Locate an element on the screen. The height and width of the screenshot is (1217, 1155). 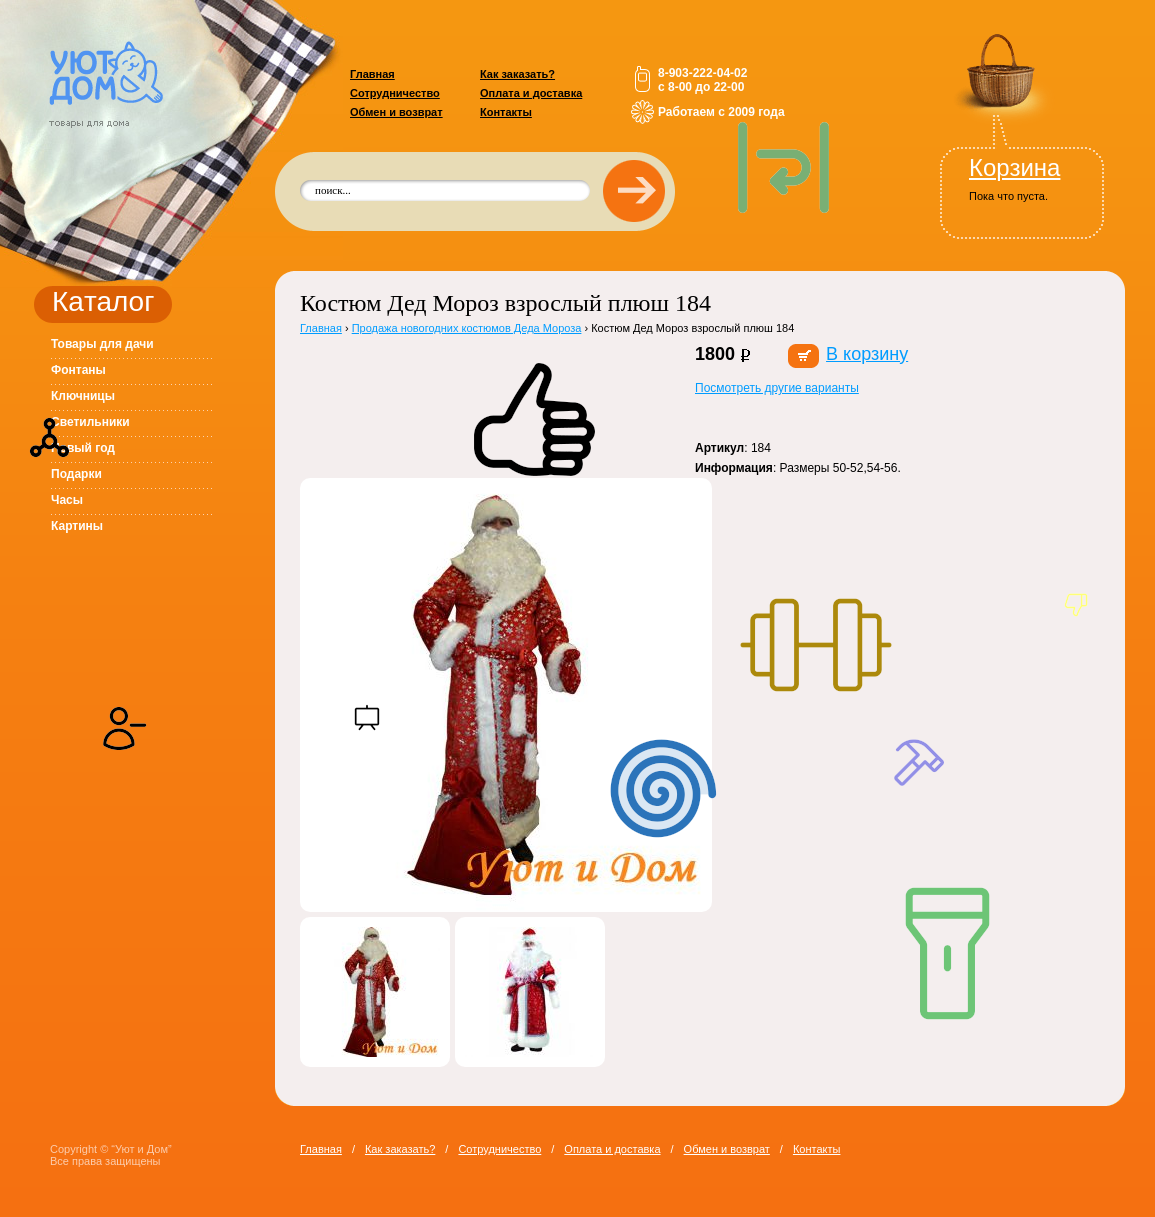
access social network connections is located at coordinates (49, 437).